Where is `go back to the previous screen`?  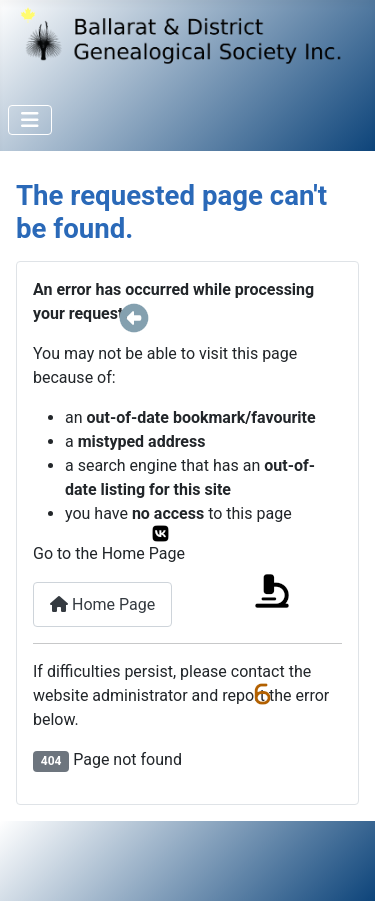
go back to the previous screen is located at coordinates (134, 318).